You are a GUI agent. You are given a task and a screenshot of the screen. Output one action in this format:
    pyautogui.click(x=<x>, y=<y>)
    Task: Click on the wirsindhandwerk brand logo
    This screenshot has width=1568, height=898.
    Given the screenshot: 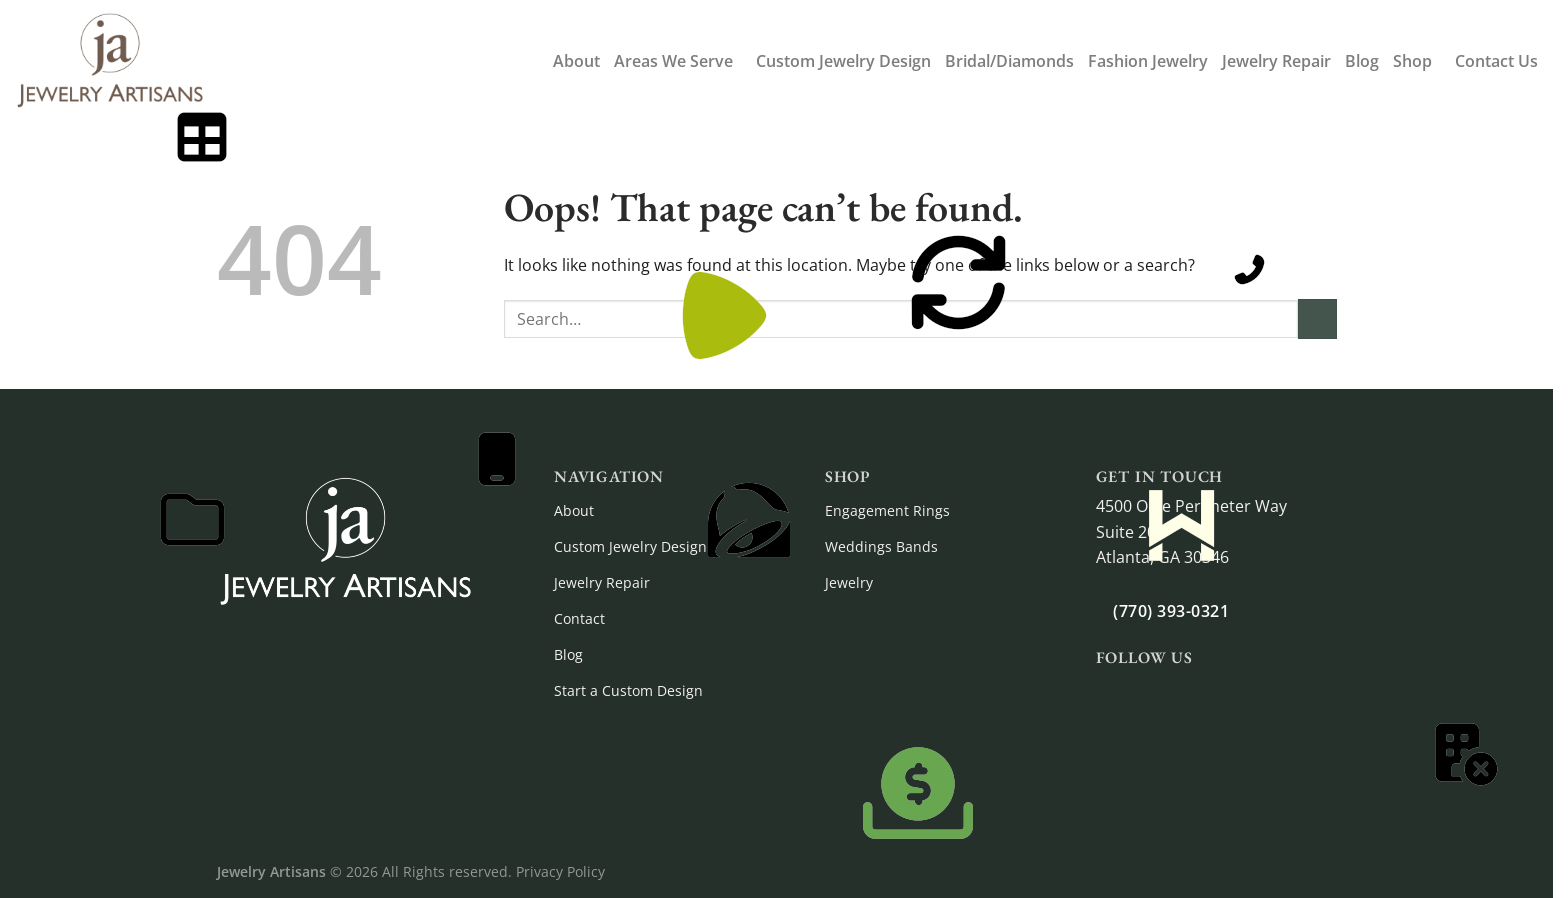 What is the action you would take?
    pyautogui.click(x=1181, y=525)
    